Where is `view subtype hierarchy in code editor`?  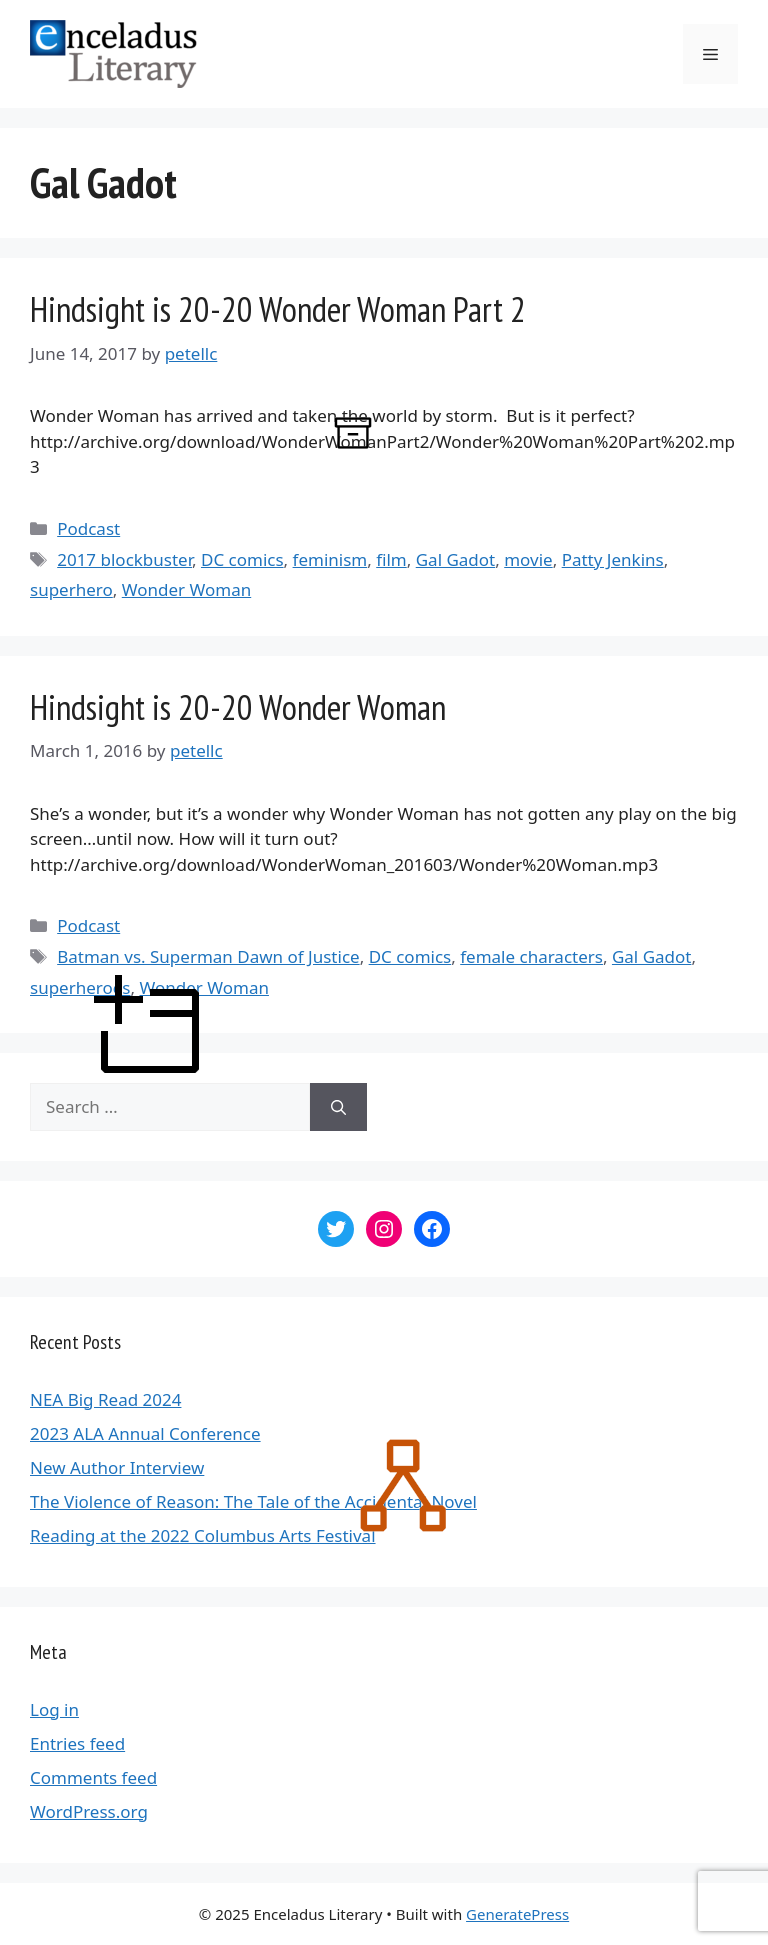
view subtype hierarchy in code editor is located at coordinates (406, 1485).